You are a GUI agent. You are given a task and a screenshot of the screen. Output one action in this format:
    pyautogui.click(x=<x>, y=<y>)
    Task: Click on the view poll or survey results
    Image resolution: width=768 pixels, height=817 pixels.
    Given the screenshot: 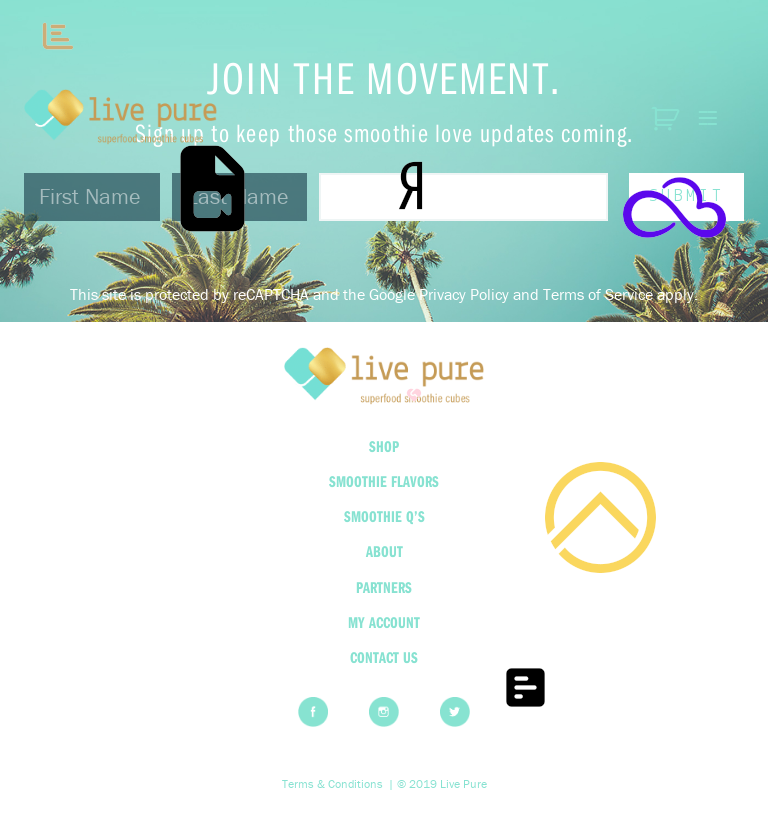 What is the action you would take?
    pyautogui.click(x=525, y=687)
    